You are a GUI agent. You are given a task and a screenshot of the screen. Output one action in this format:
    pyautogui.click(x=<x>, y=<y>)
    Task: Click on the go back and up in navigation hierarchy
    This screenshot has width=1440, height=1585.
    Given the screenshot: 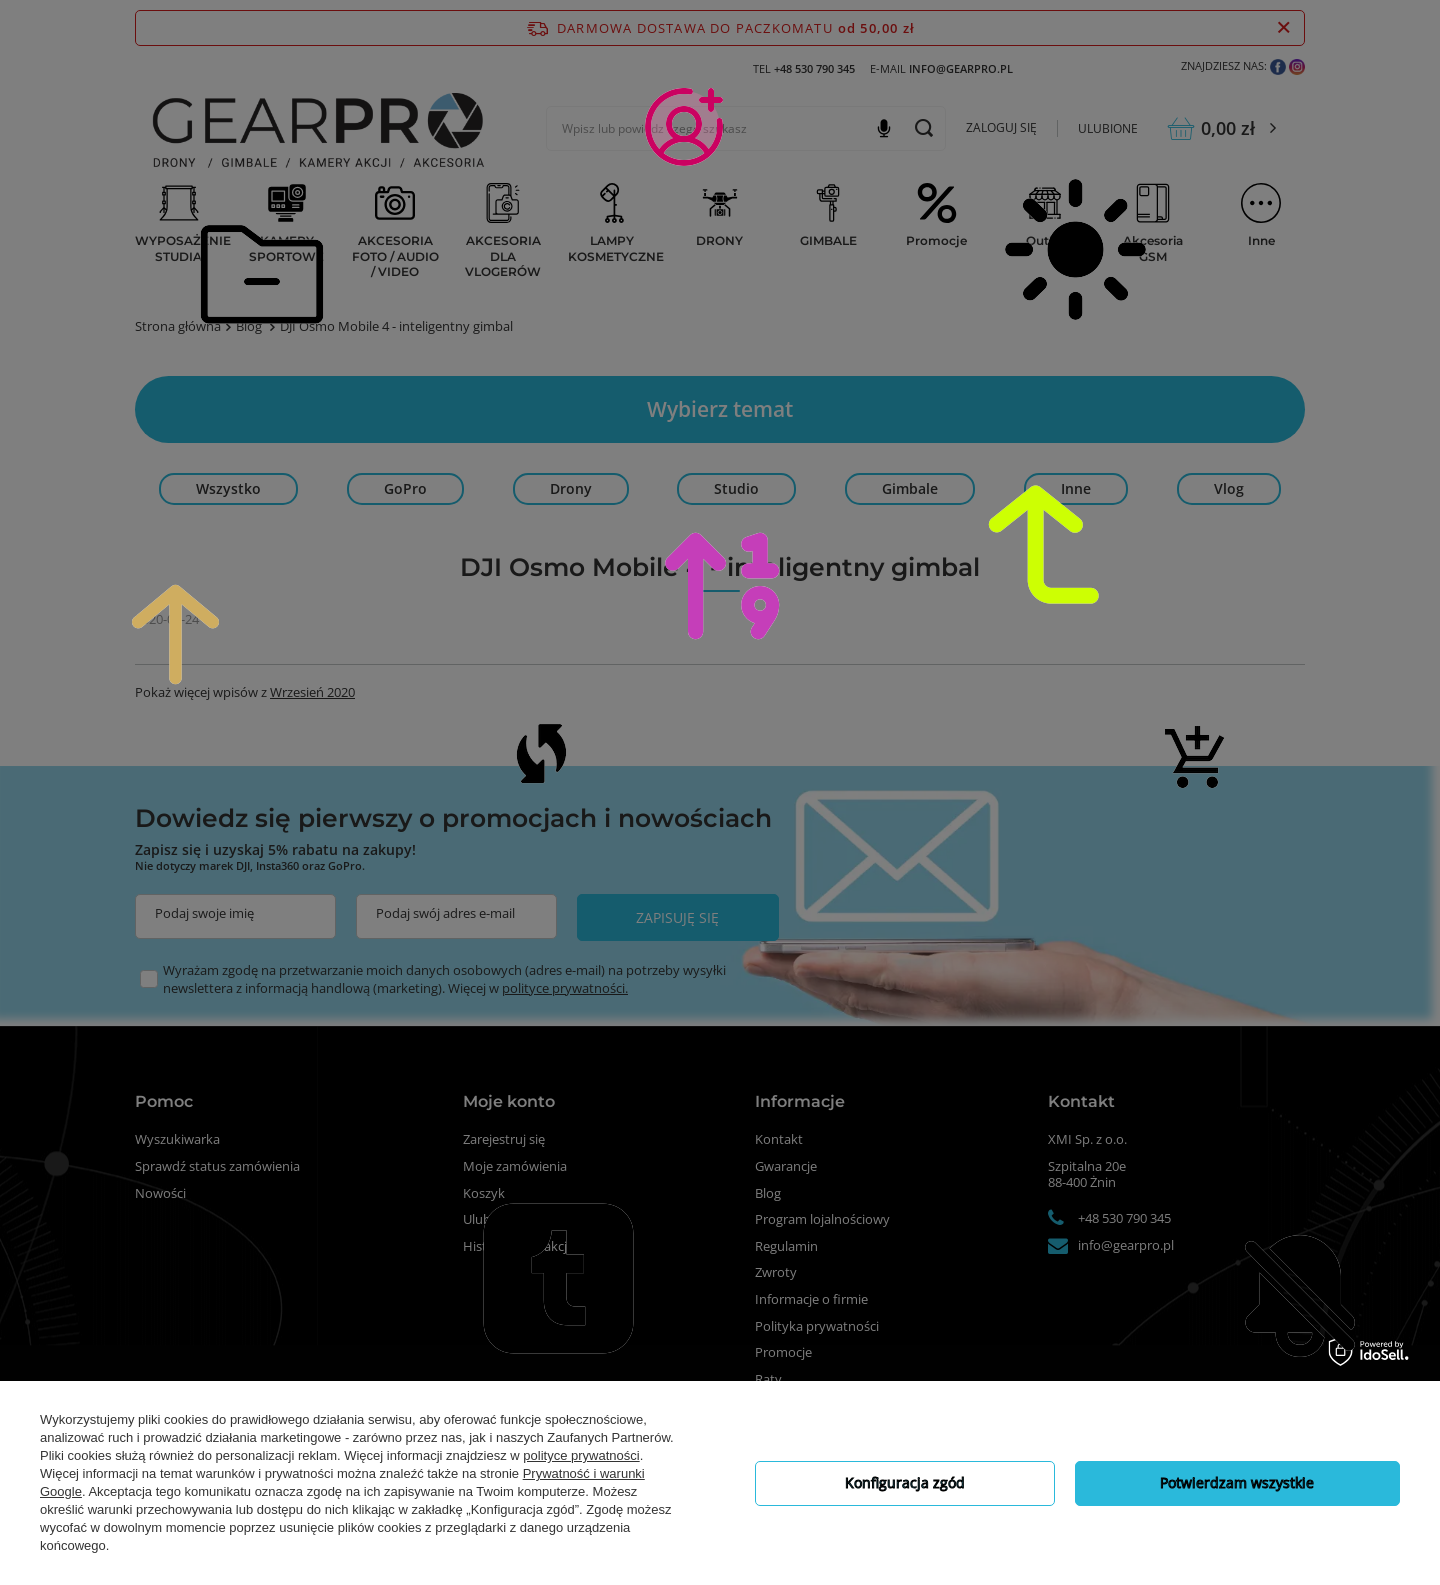 What is the action you would take?
    pyautogui.click(x=1043, y=548)
    